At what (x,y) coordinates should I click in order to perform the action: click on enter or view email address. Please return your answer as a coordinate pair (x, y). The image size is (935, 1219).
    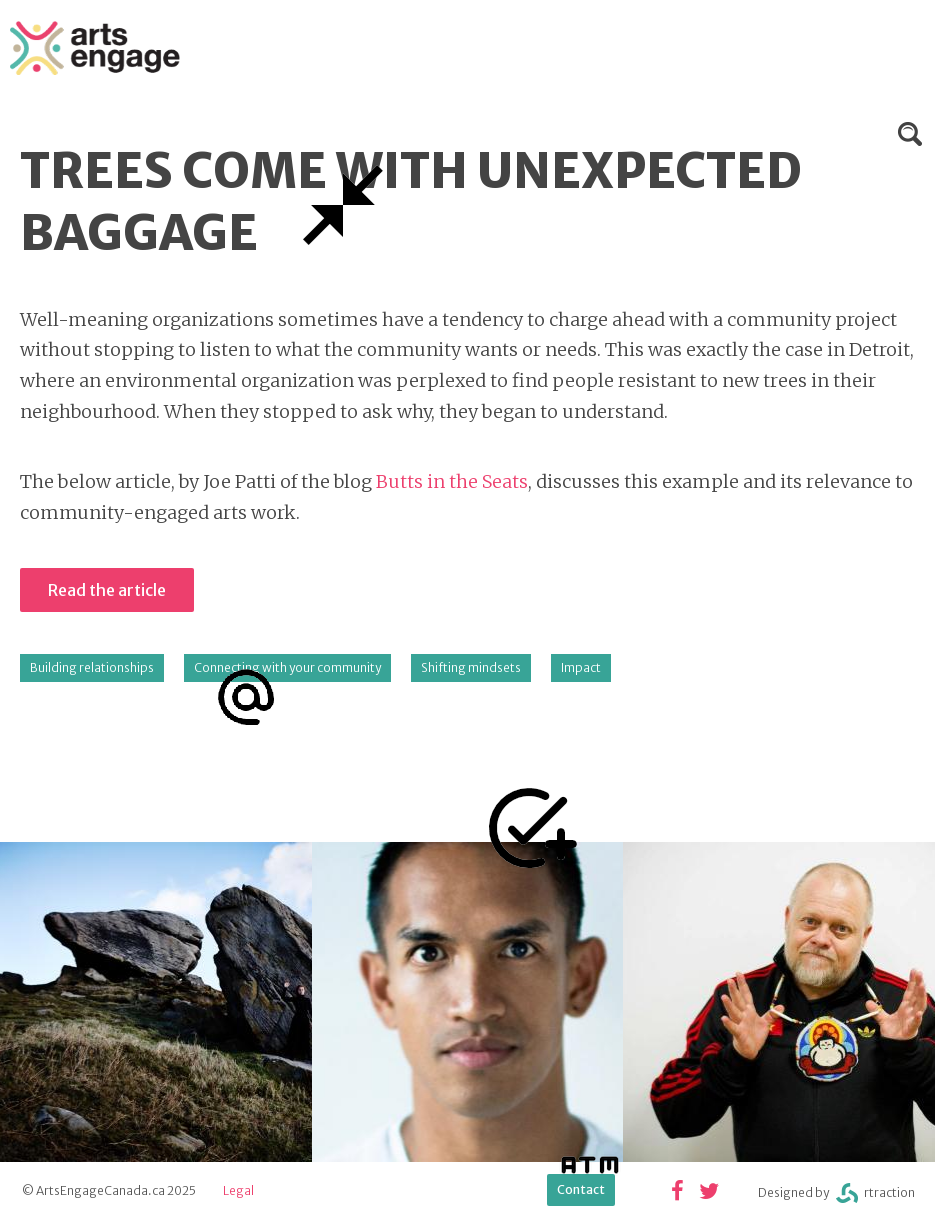
    Looking at the image, I should click on (246, 697).